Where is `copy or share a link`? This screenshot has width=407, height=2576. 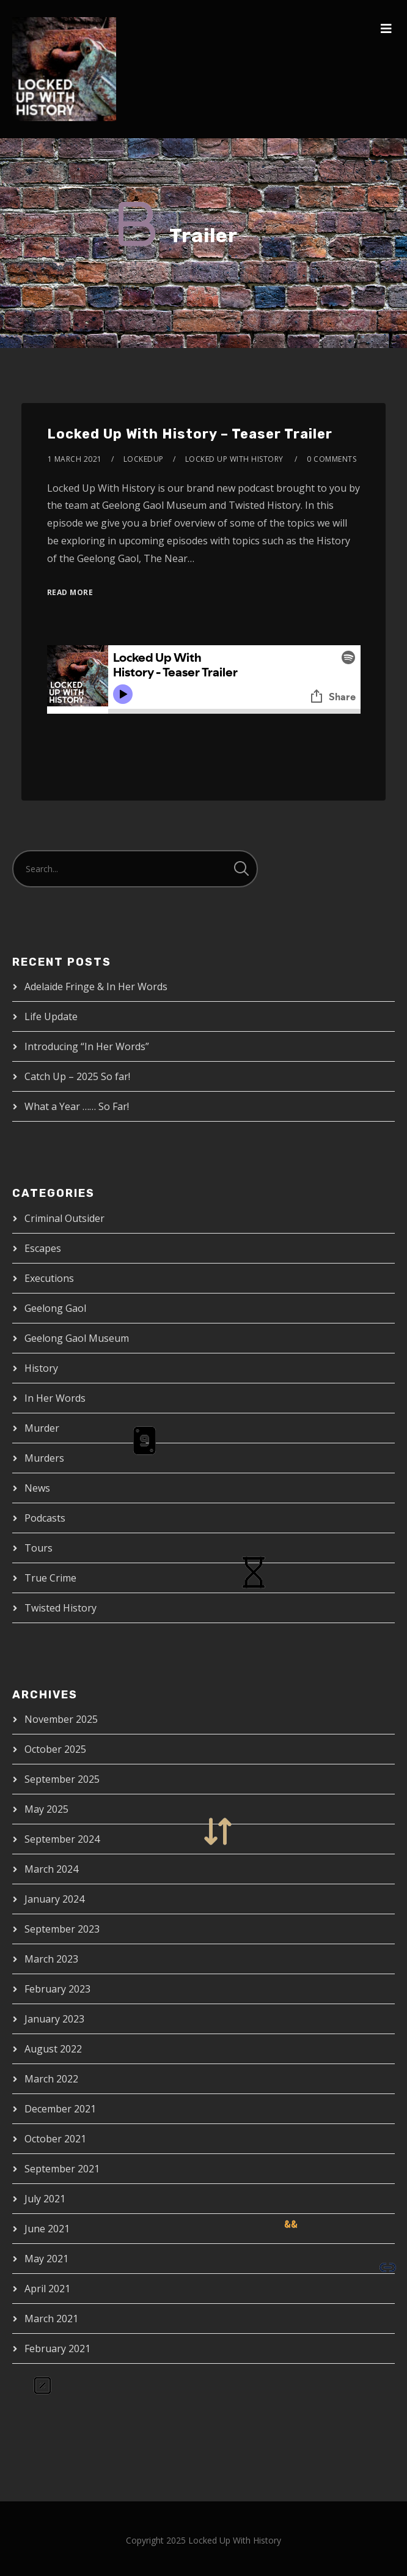 copy or share a link is located at coordinates (387, 2267).